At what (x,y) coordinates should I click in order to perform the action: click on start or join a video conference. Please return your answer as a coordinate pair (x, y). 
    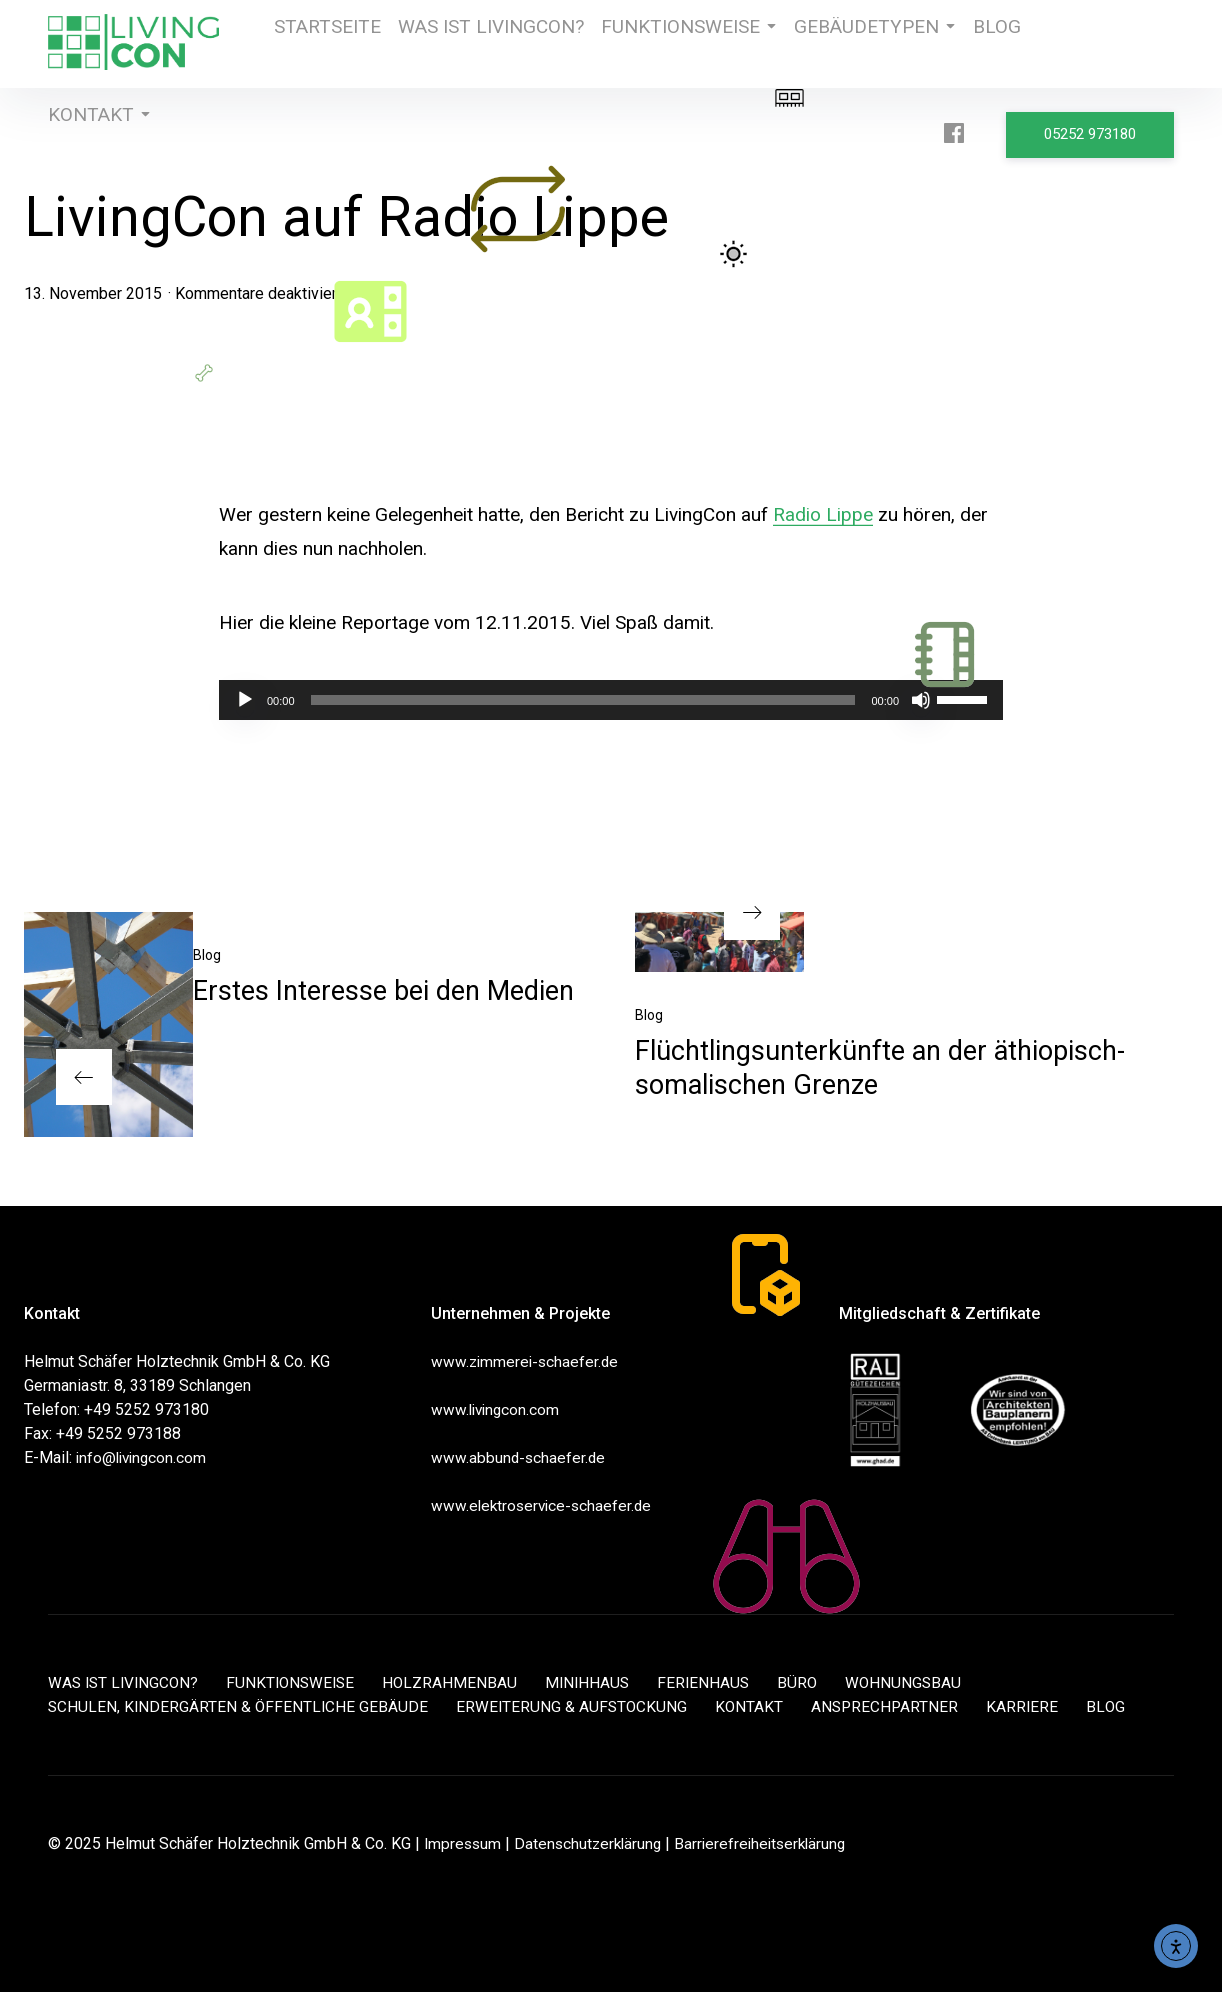
    Looking at the image, I should click on (370, 311).